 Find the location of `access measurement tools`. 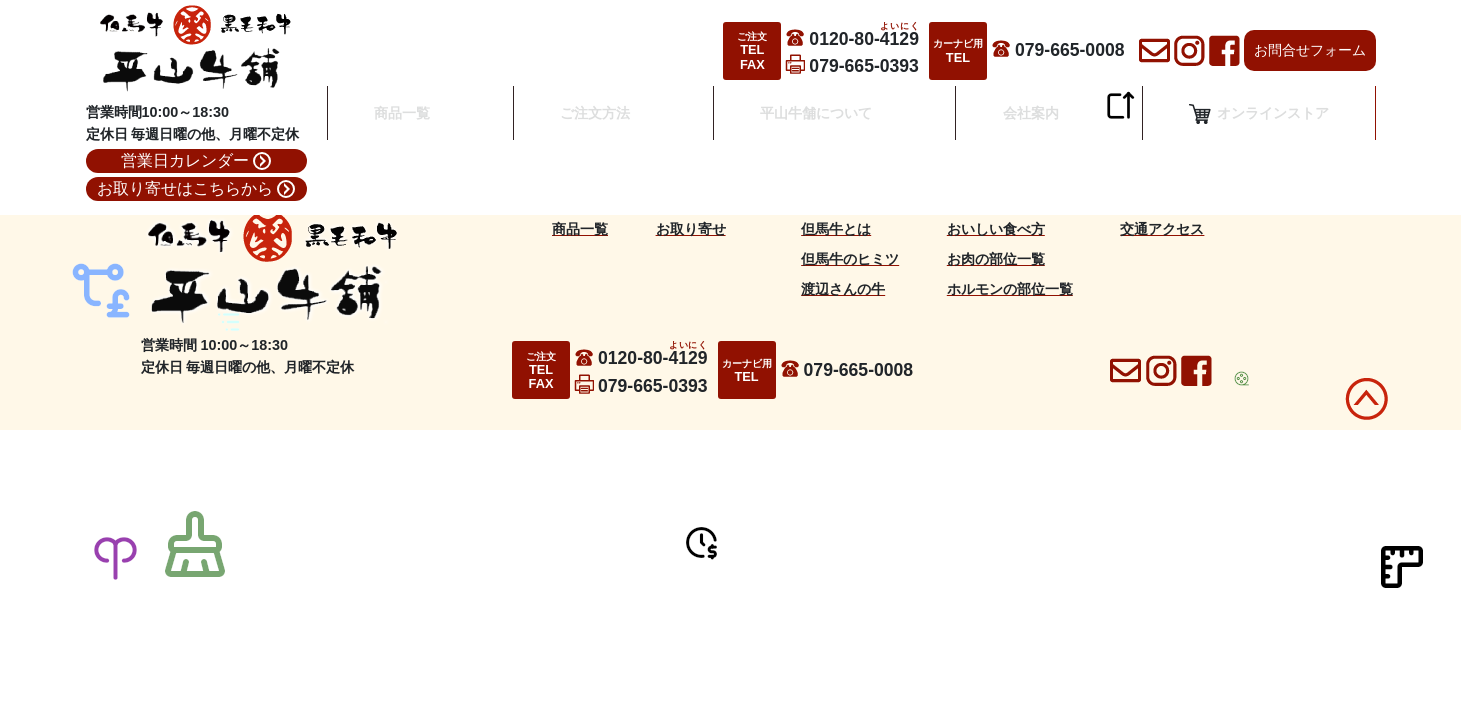

access measurement tools is located at coordinates (1402, 567).